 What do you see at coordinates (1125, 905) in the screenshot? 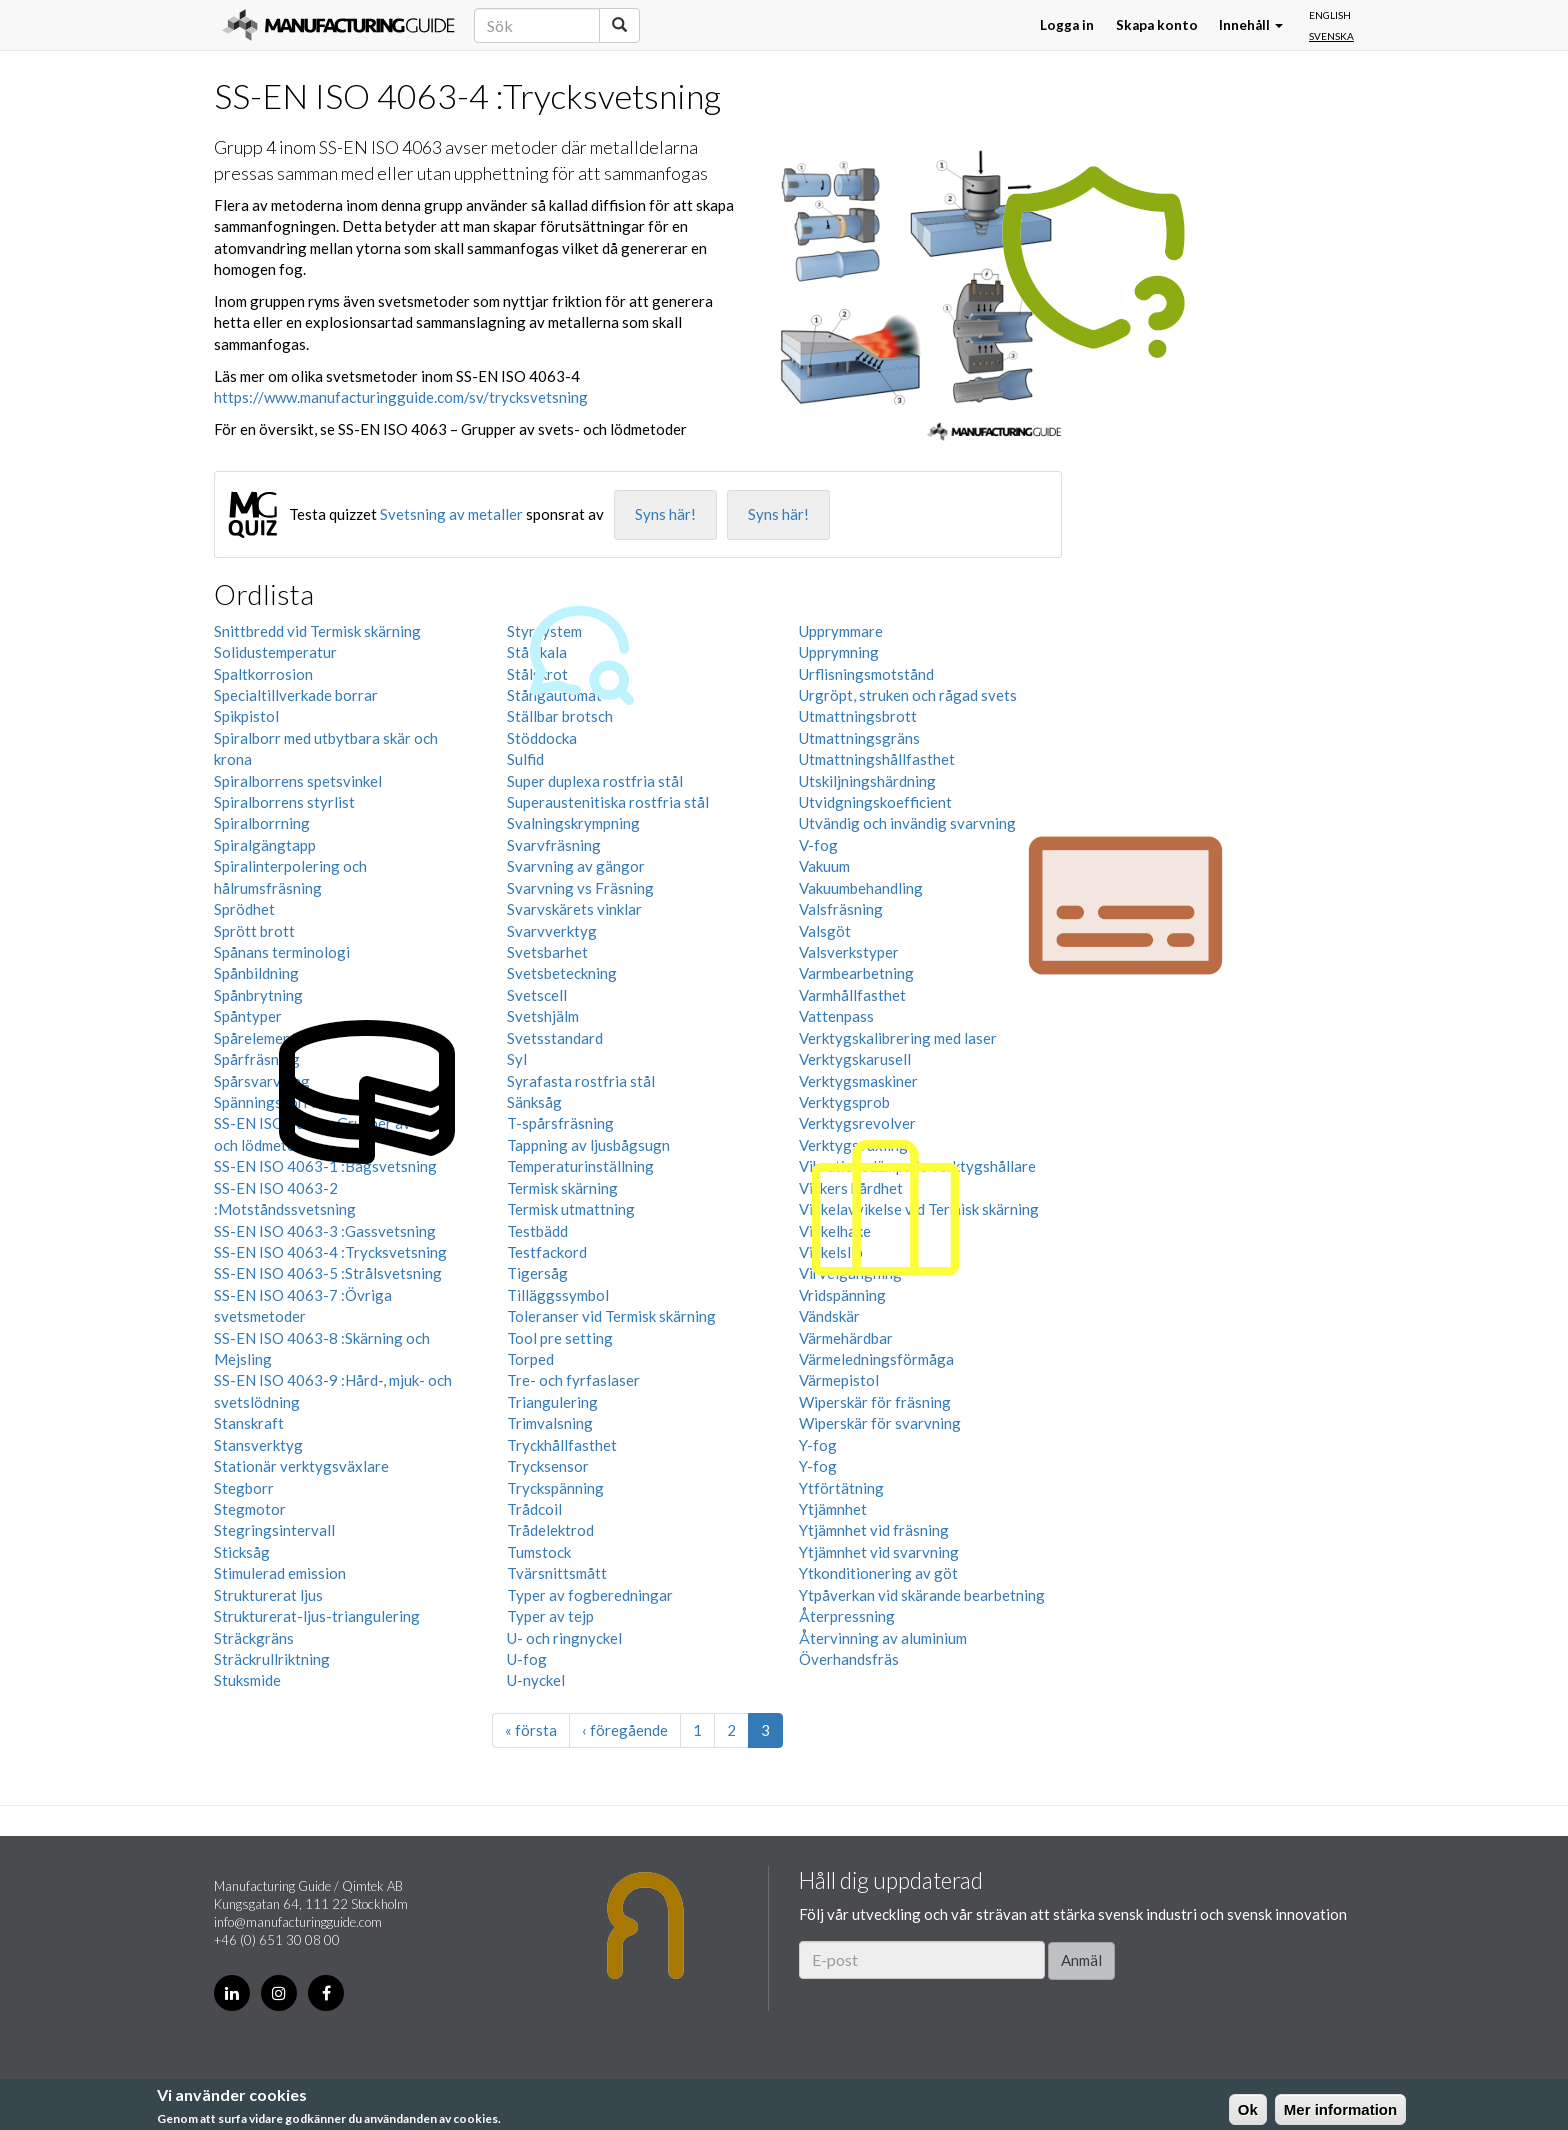
I see `enable subtitles or closed captions` at bounding box center [1125, 905].